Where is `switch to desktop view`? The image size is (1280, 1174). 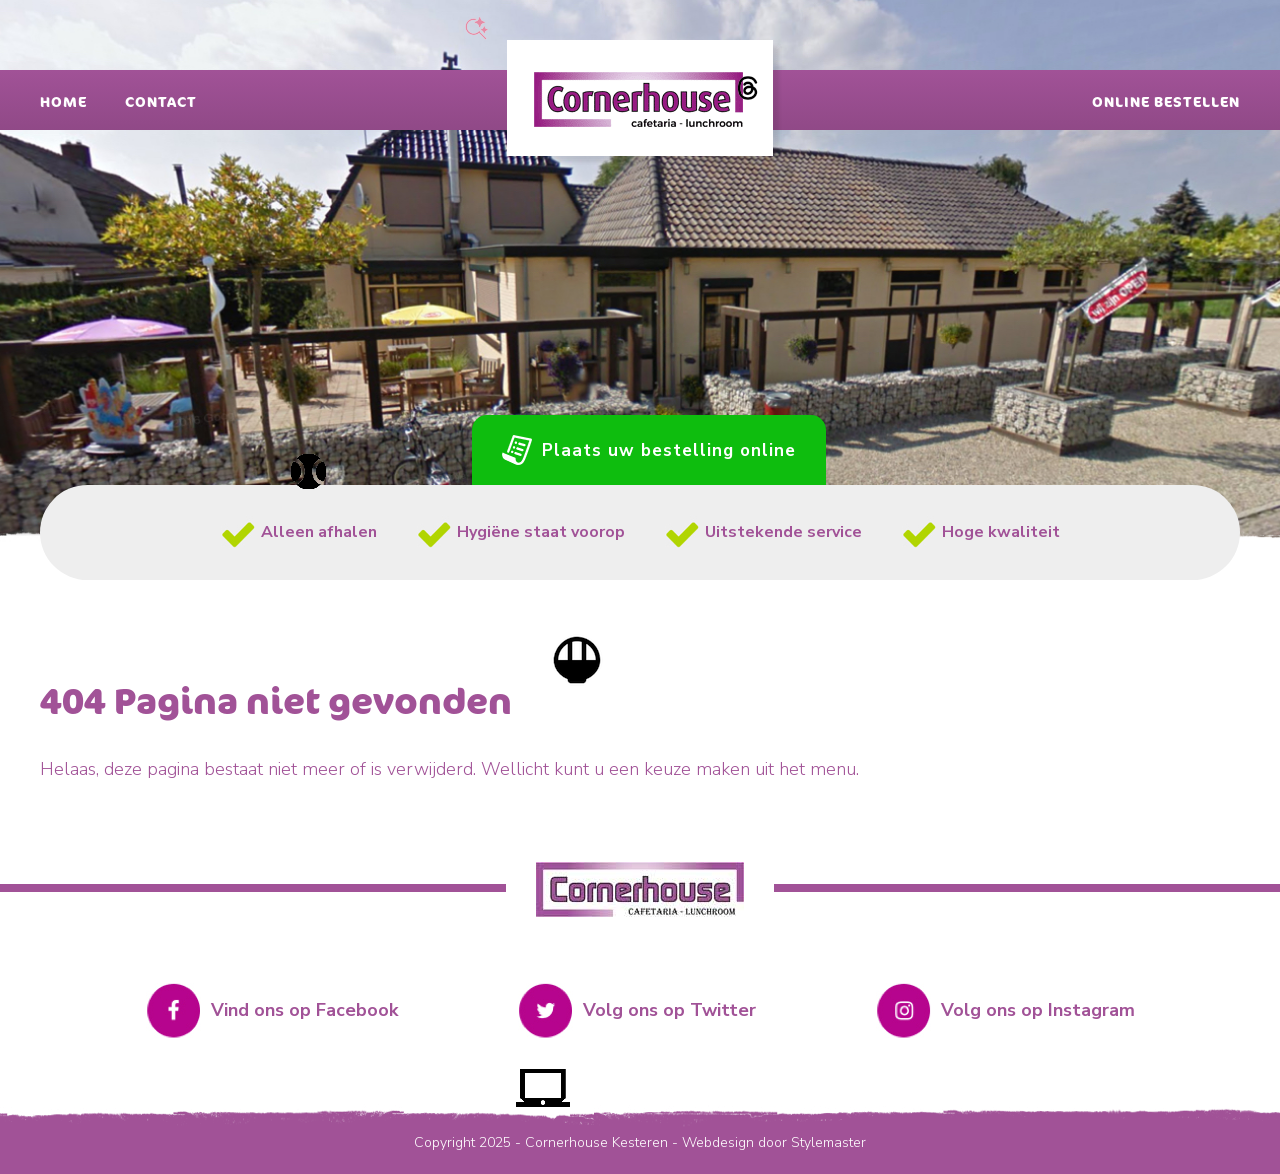
switch to desktop view is located at coordinates (543, 1089).